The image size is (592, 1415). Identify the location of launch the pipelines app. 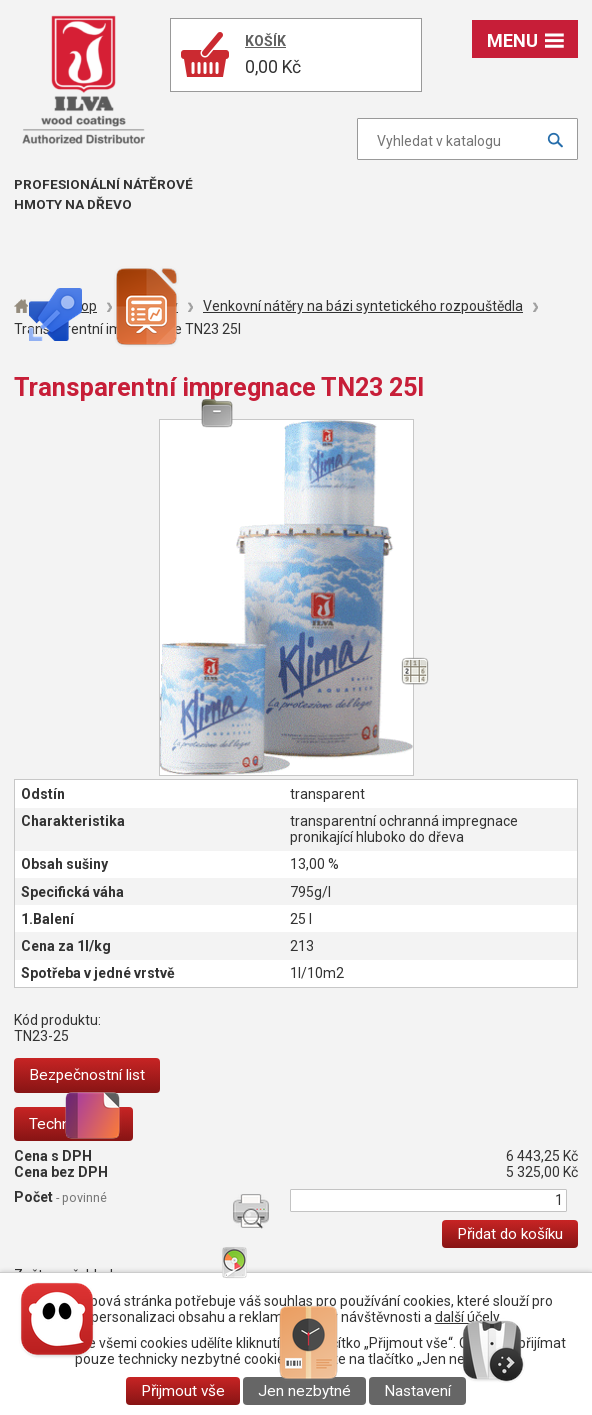
(55, 314).